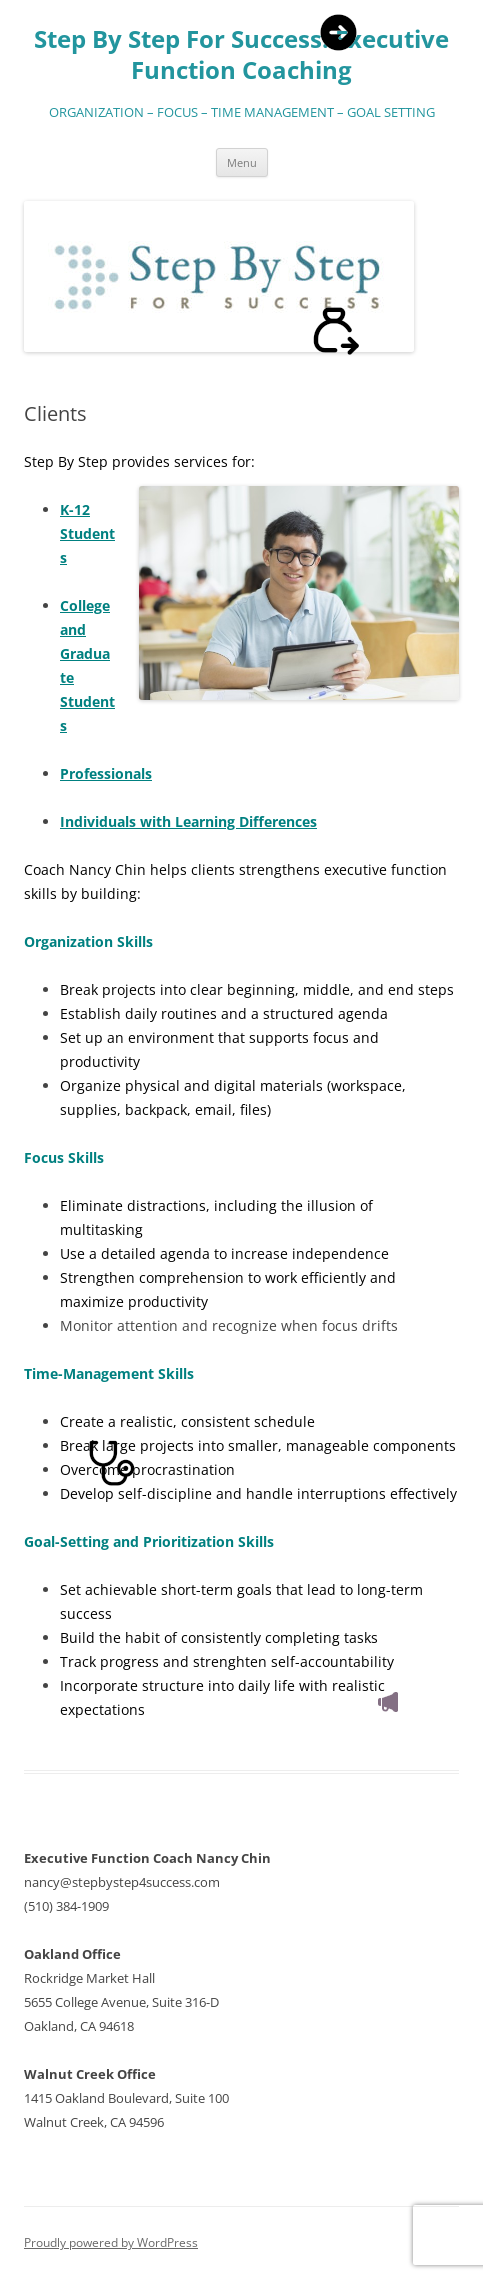 This screenshot has width=483, height=2279. I want to click on proceed to the next step, so click(338, 32).